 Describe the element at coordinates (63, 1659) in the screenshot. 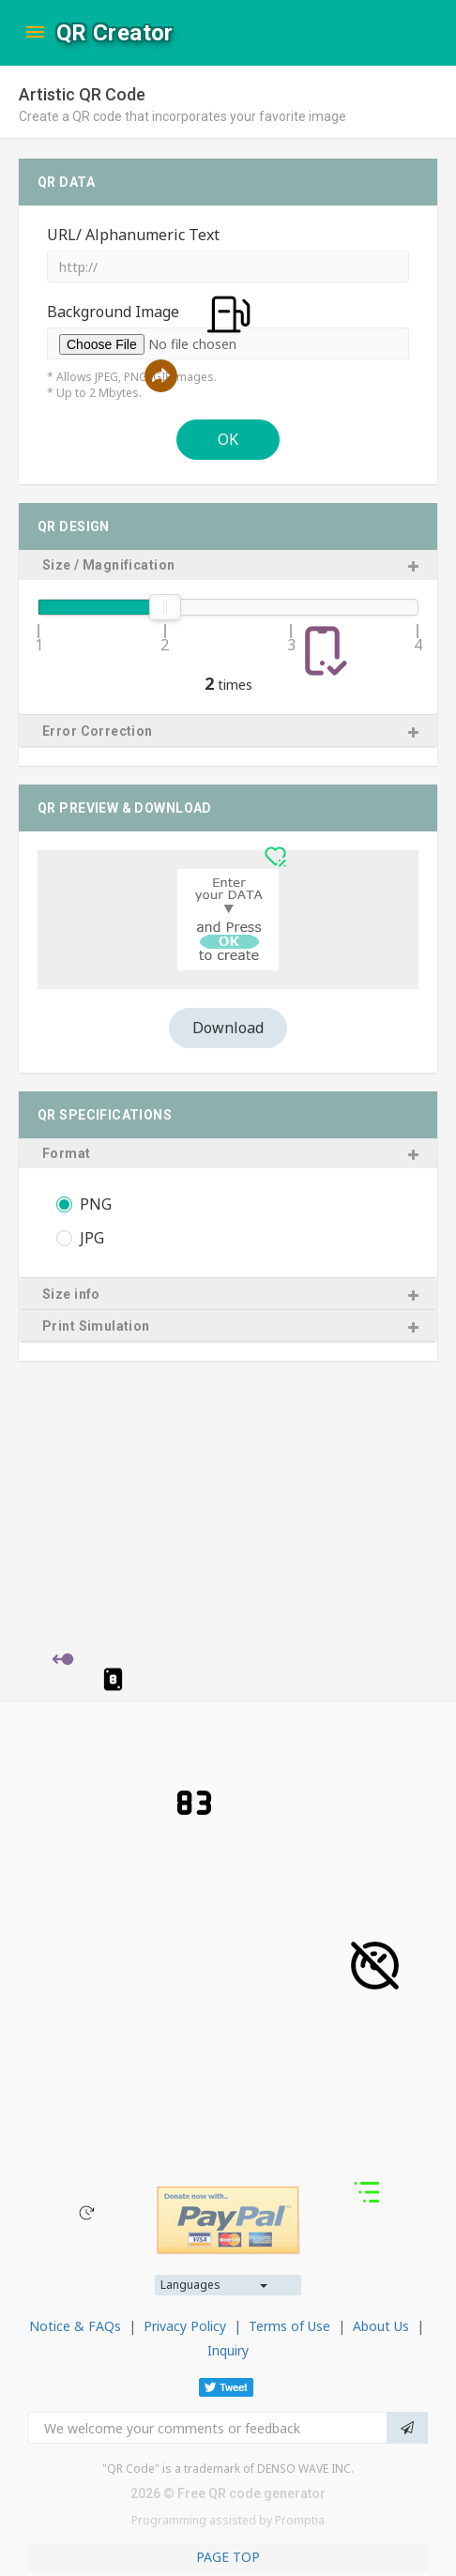

I see `swipe left to dismiss or navigate` at that location.